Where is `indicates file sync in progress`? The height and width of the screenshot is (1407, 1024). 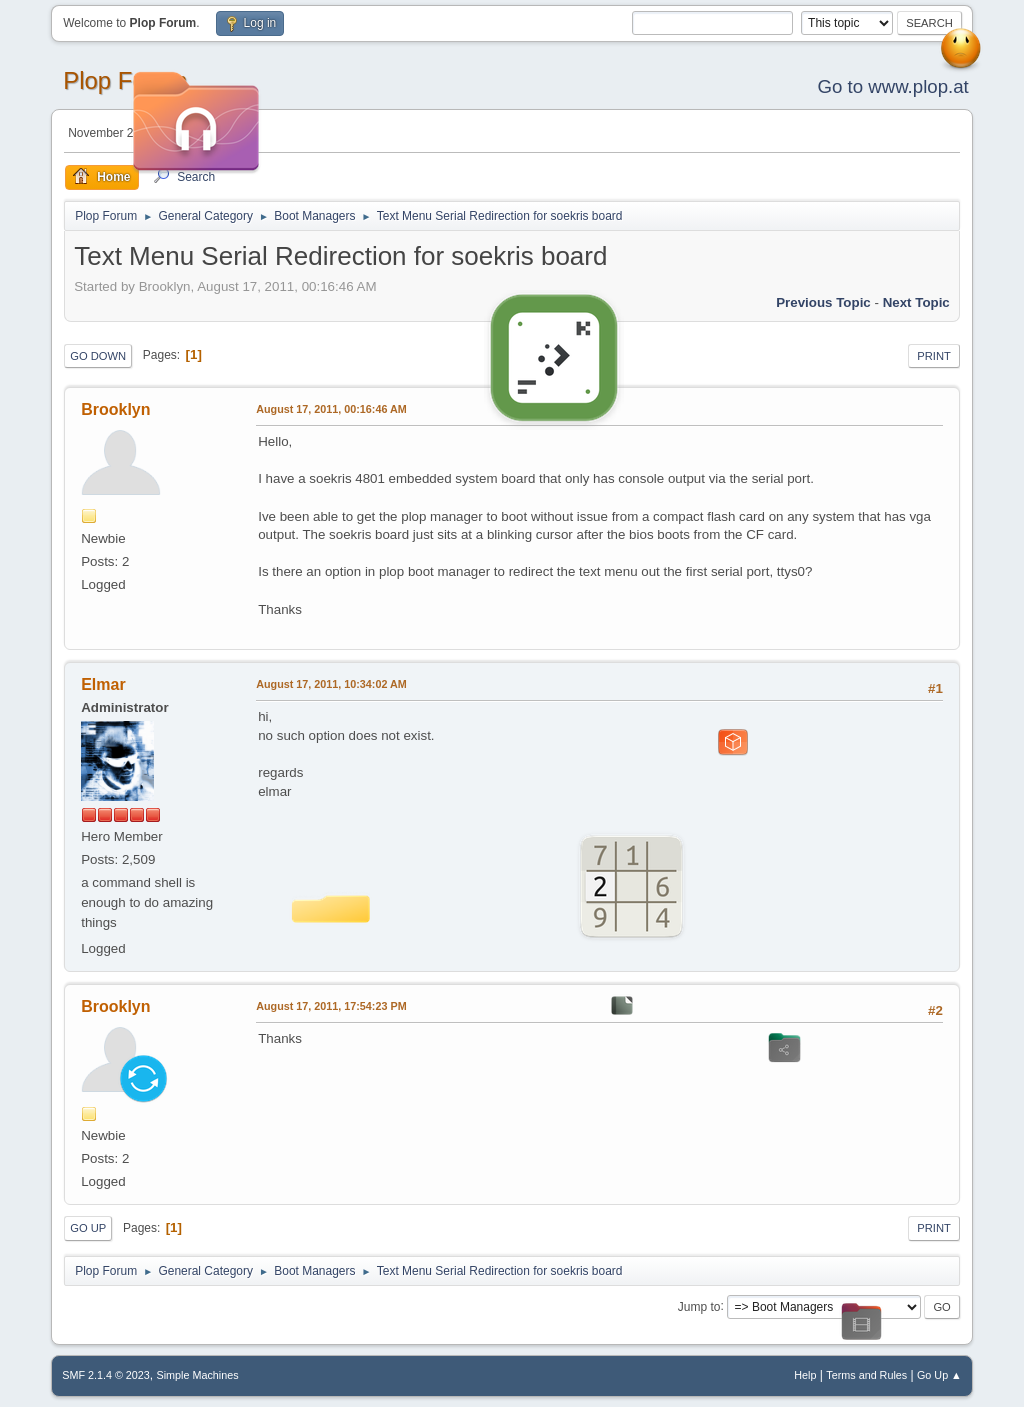
indicates file sync in progress is located at coordinates (143, 1078).